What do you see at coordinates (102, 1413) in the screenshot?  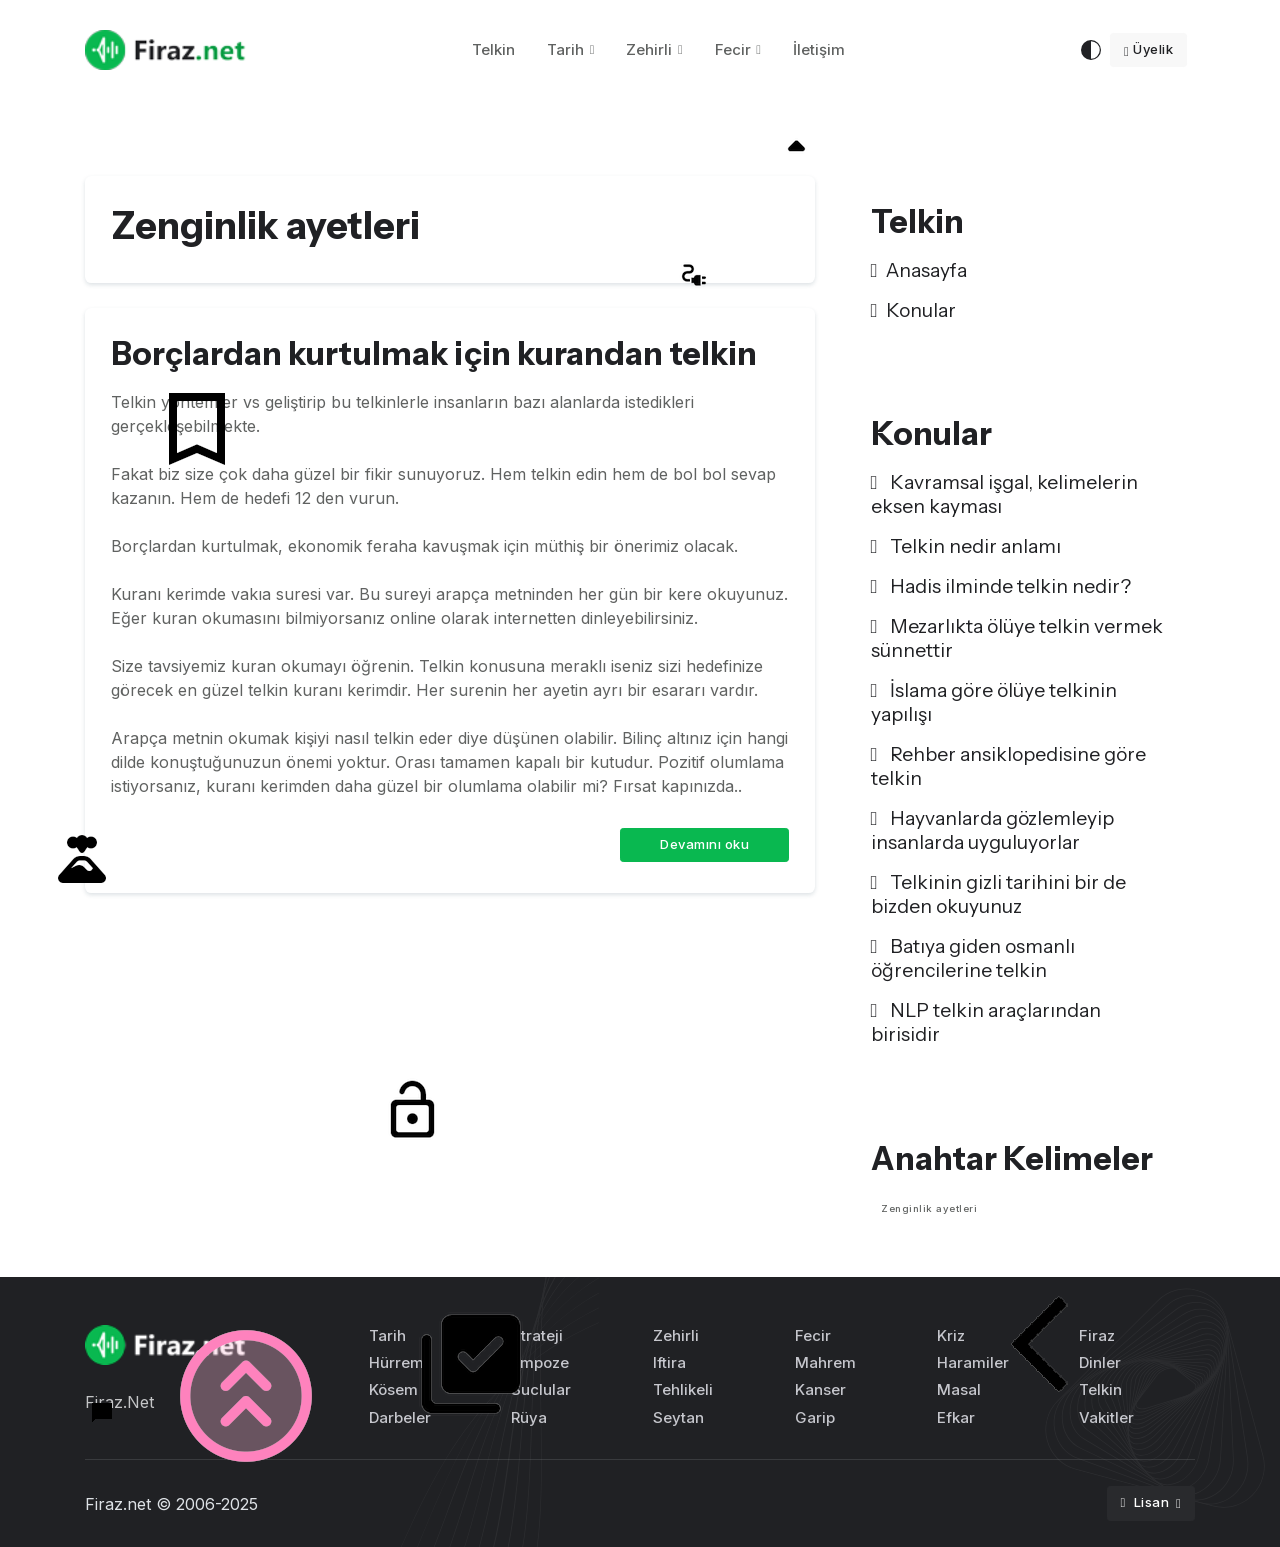 I see `open a chat or messaging feature` at bounding box center [102, 1413].